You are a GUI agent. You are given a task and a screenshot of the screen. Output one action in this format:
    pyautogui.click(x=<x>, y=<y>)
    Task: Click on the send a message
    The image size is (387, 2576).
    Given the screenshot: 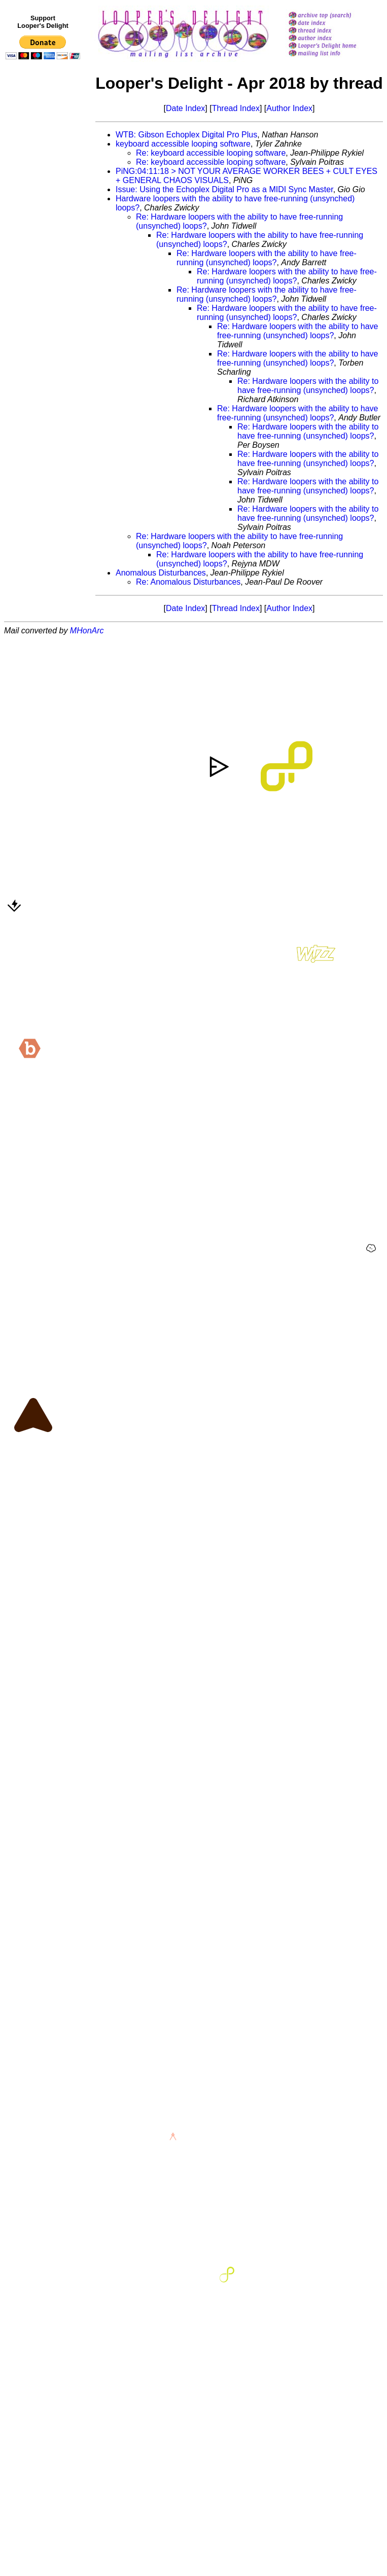 What is the action you would take?
    pyautogui.click(x=219, y=767)
    